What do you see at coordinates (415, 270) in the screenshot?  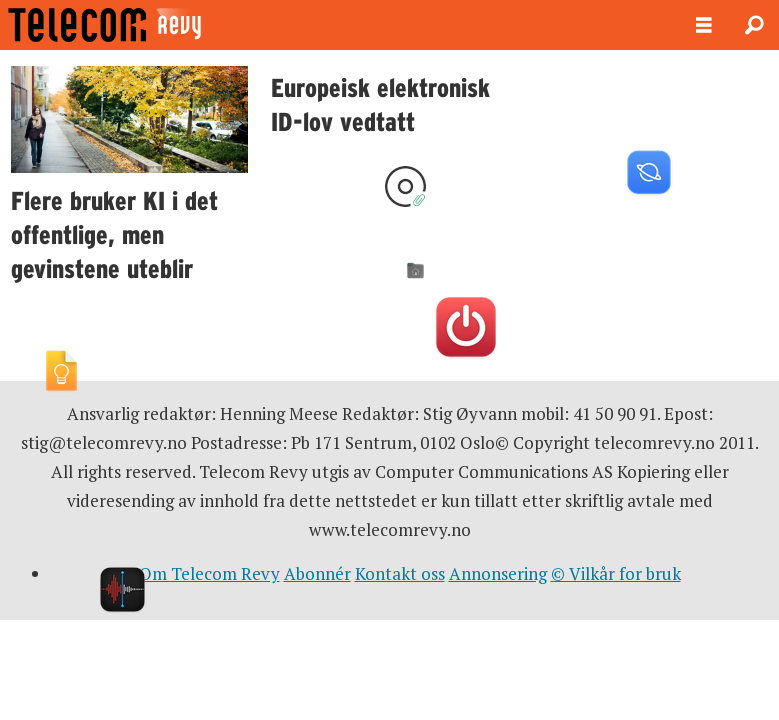 I see `access your home folder` at bounding box center [415, 270].